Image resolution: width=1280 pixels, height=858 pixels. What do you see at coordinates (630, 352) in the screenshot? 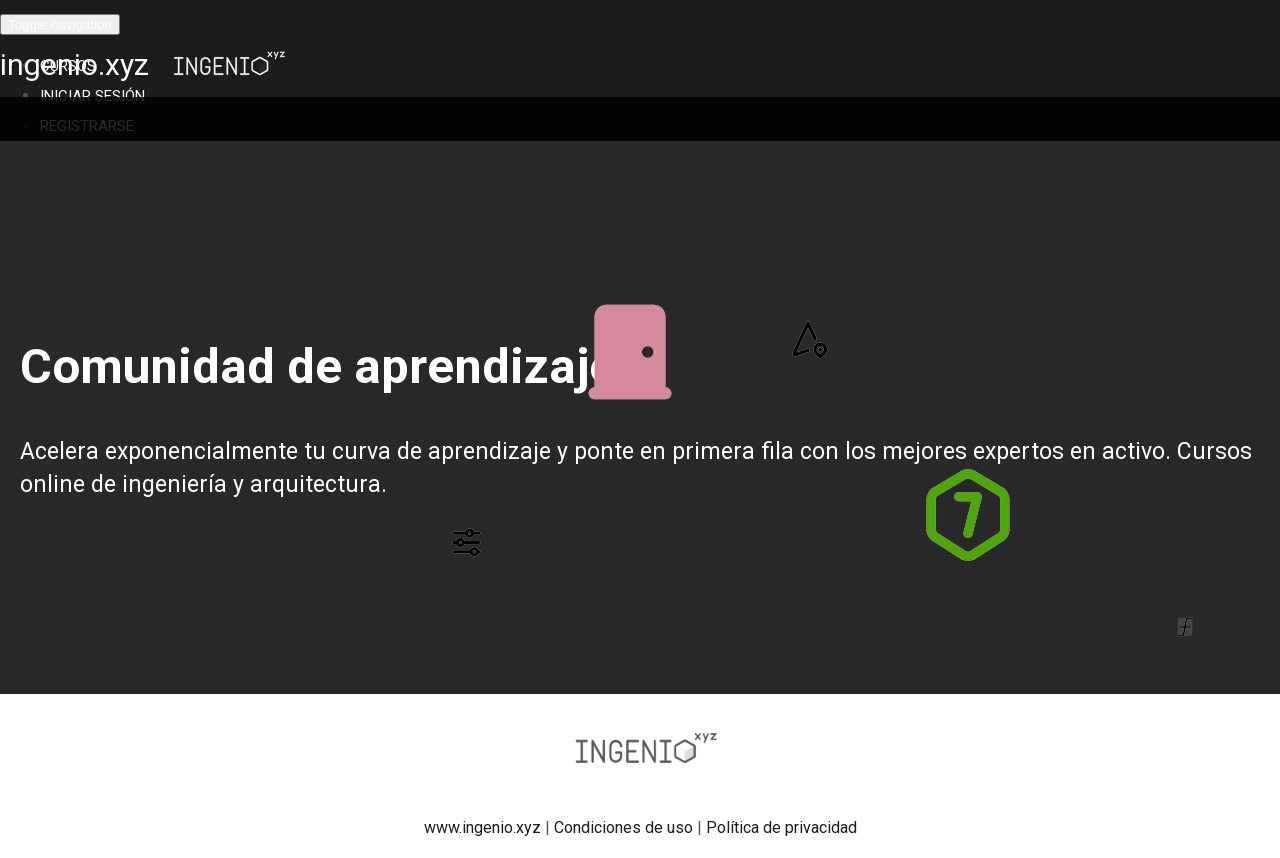
I see `log out or exit the current session` at bounding box center [630, 352].